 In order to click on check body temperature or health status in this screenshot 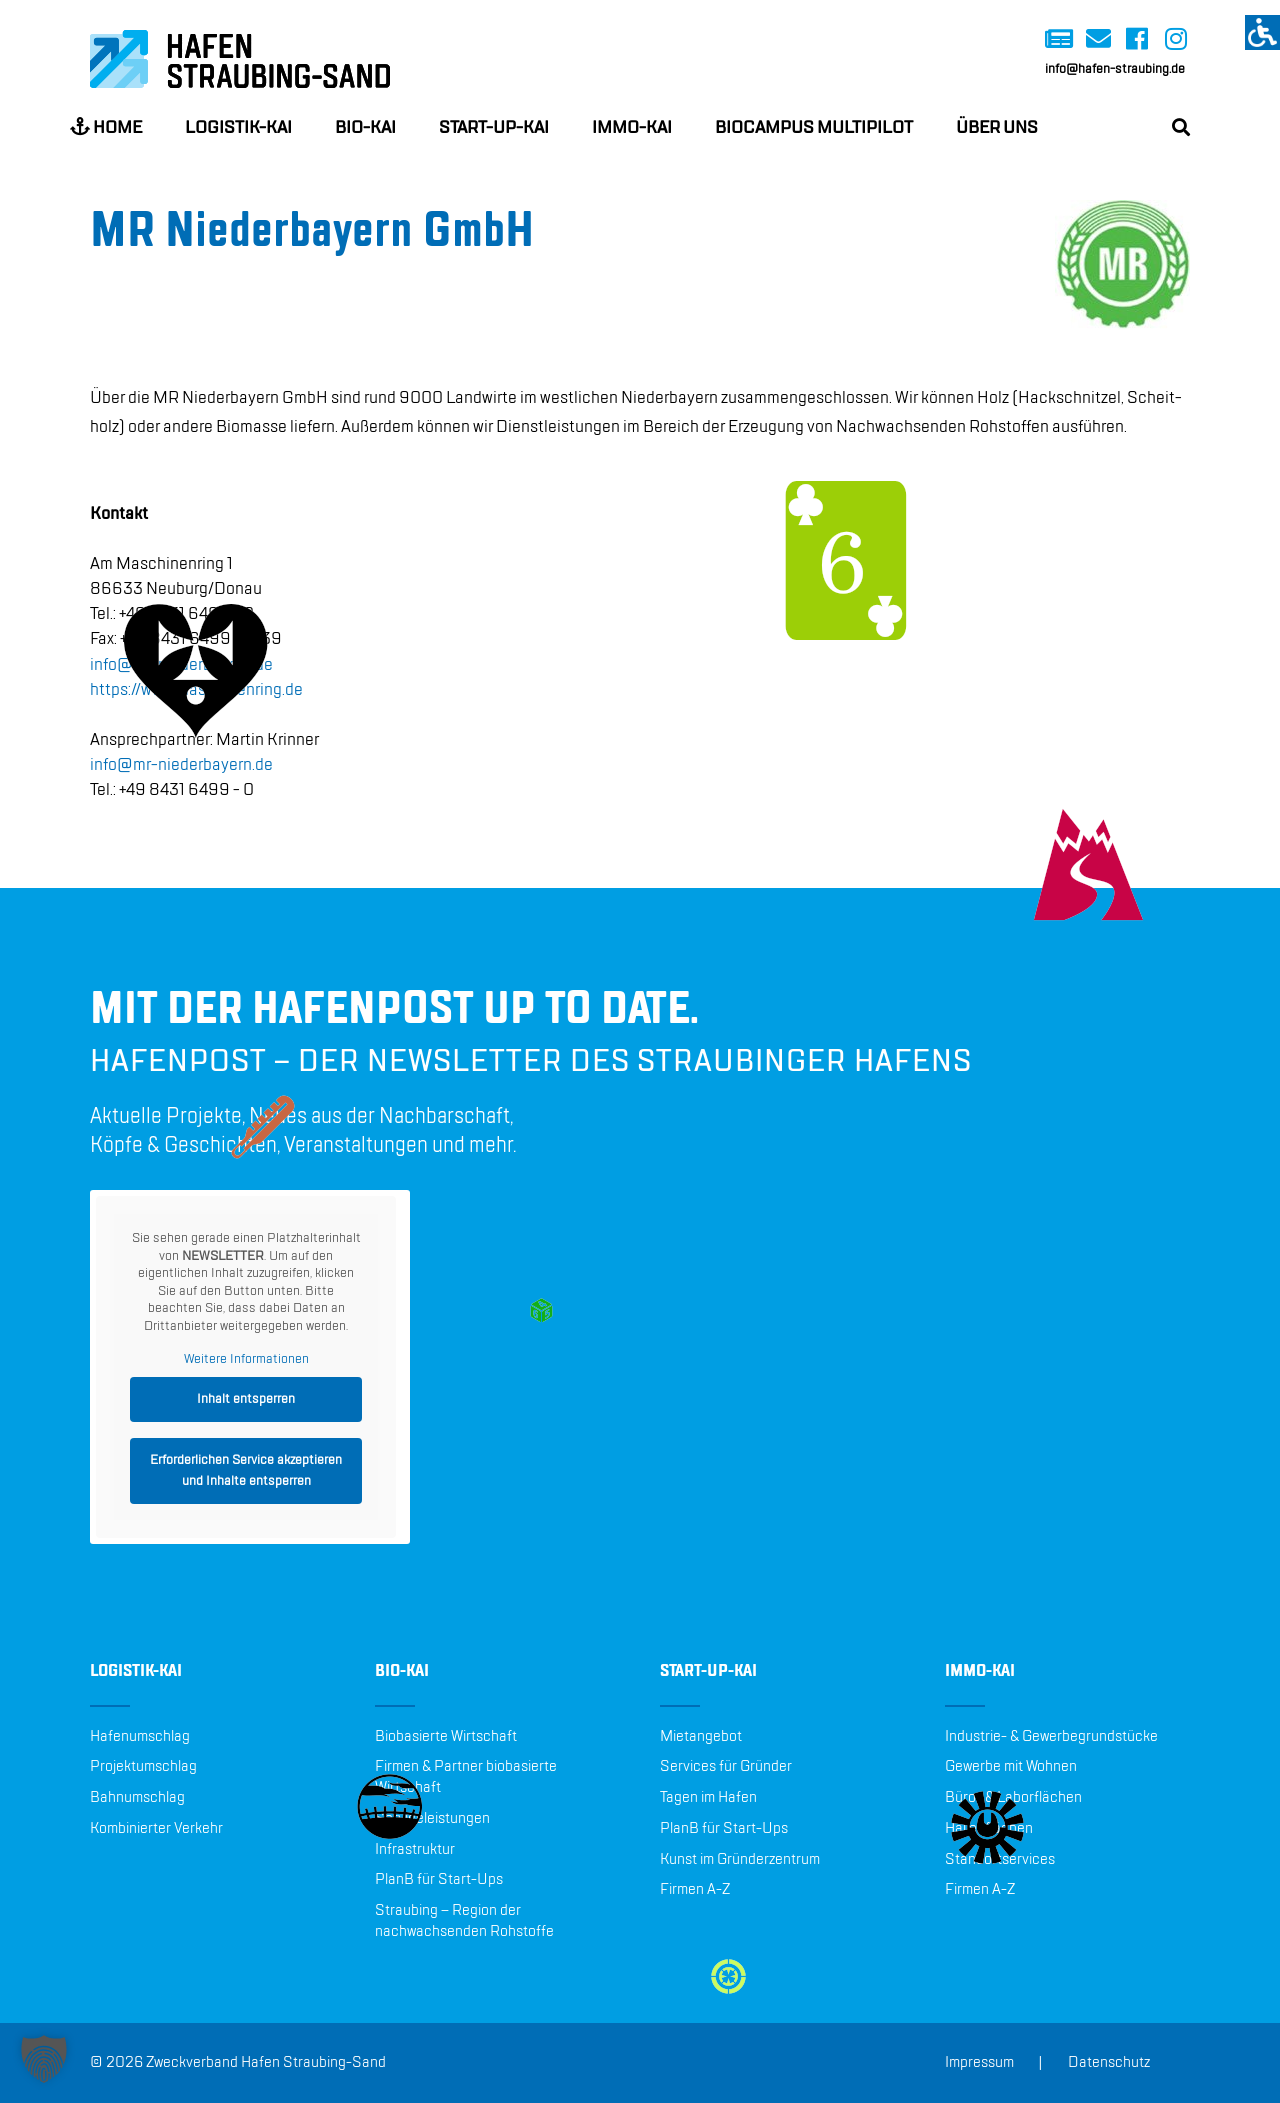, I will do `click(263, 1127)`.